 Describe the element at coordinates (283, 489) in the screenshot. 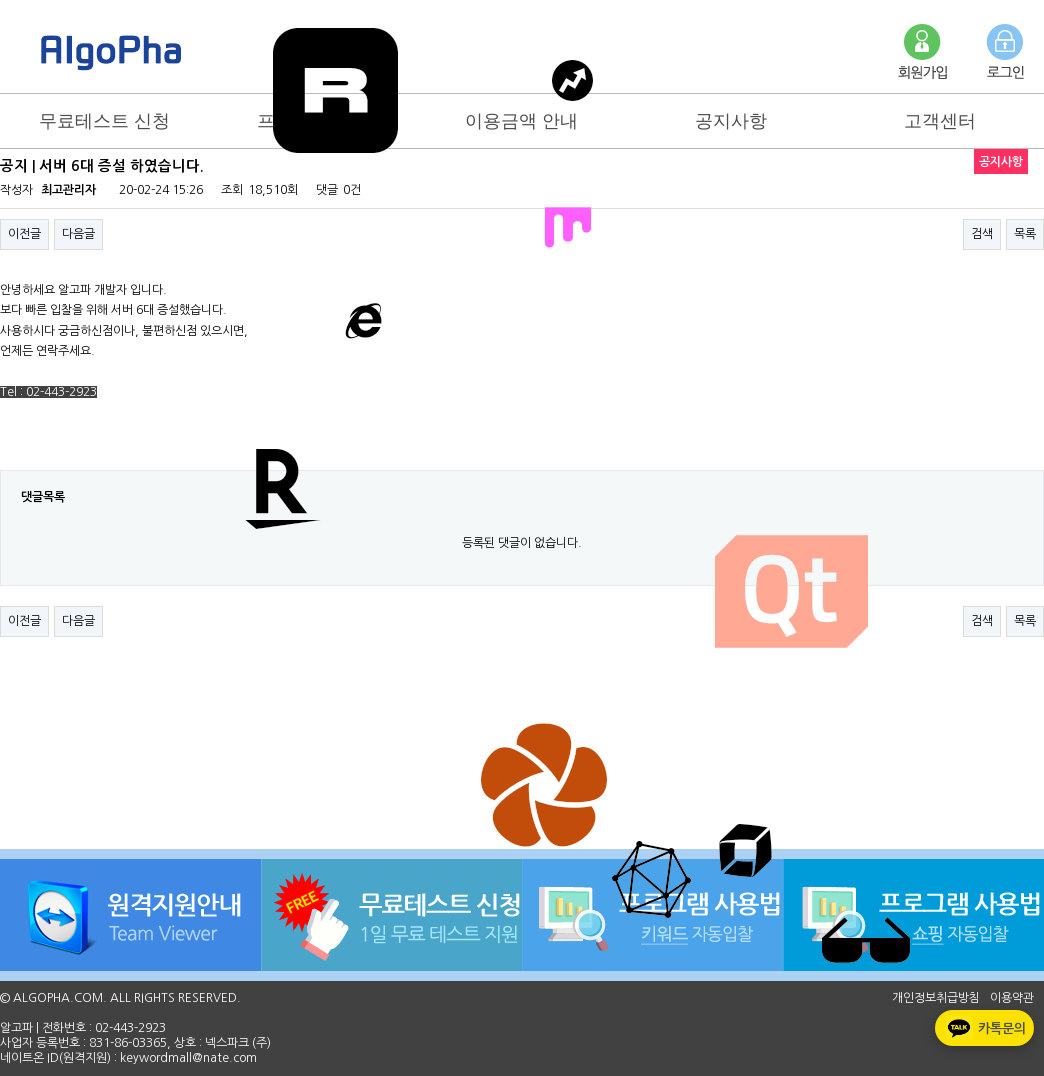

I see `open the Rakuten app` at that location.